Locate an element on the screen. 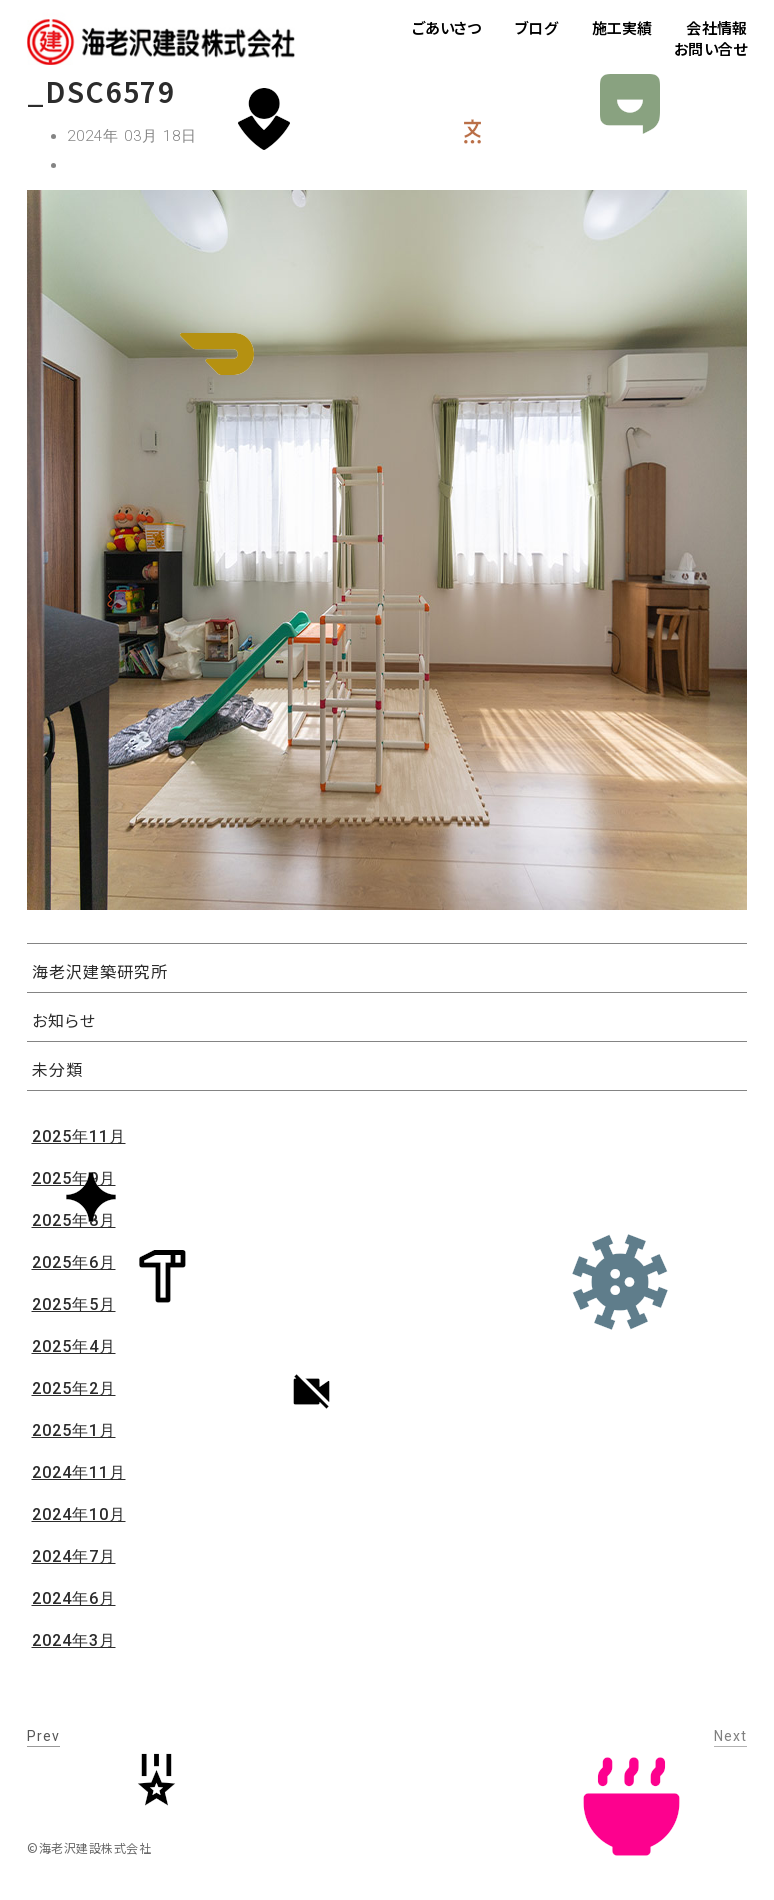  indicates virus or malware detected is located at coordinates (620, 1282).